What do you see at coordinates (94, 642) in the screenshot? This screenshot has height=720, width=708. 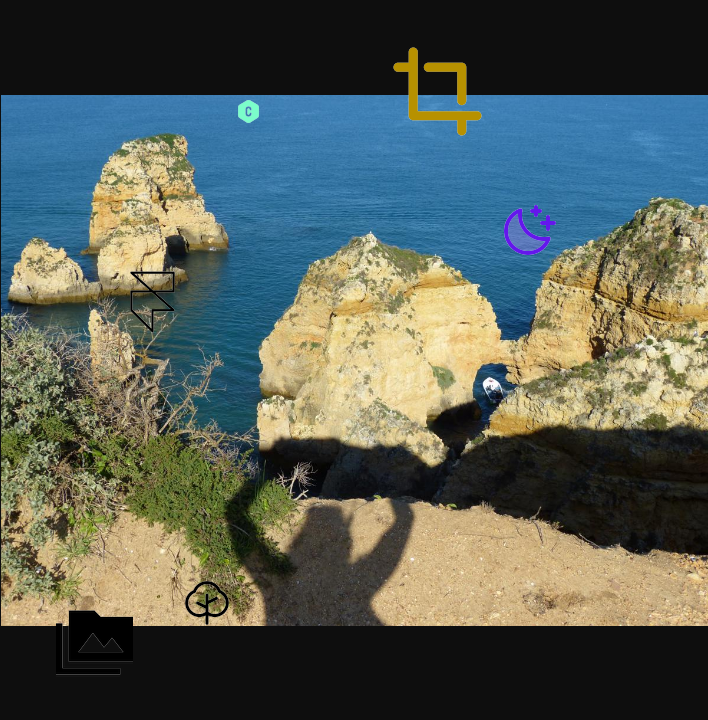 I see `access photo and video library` at bounding box center [94, 642].